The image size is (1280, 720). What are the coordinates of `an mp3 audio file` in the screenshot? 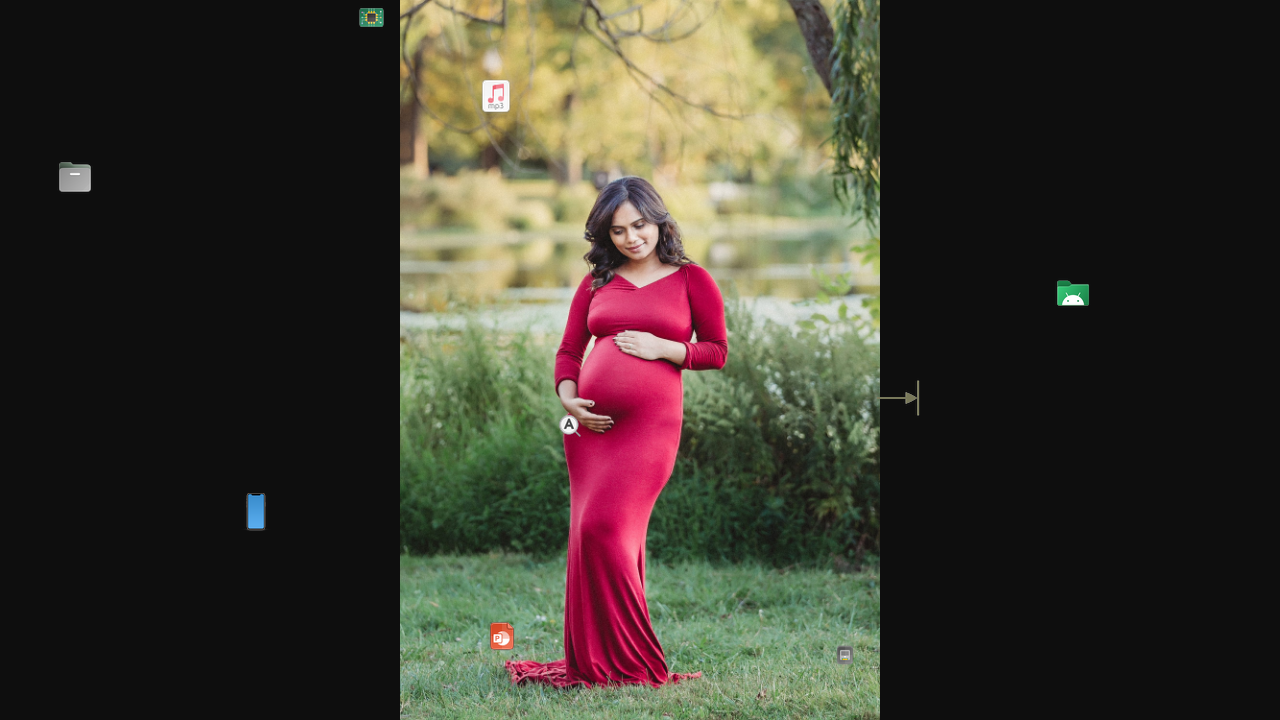 It's located at (496, 96).